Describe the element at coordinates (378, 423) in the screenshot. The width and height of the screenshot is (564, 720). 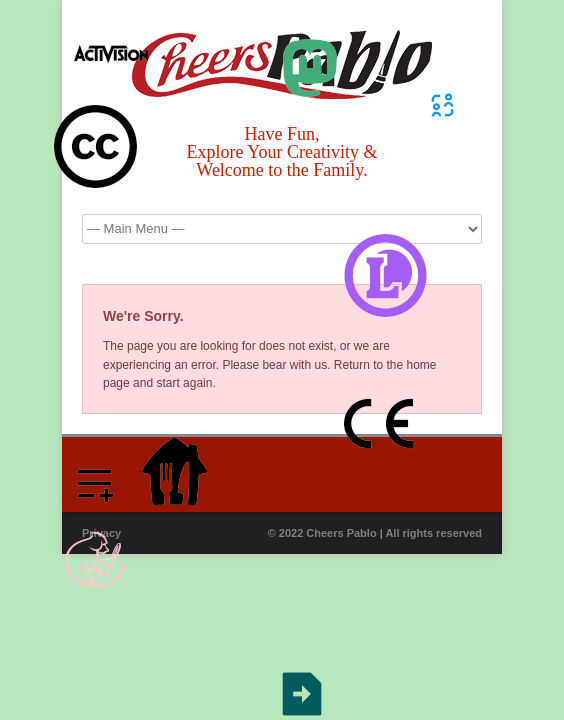
I see `indicates CE certification or European conformity compliance` at that location.